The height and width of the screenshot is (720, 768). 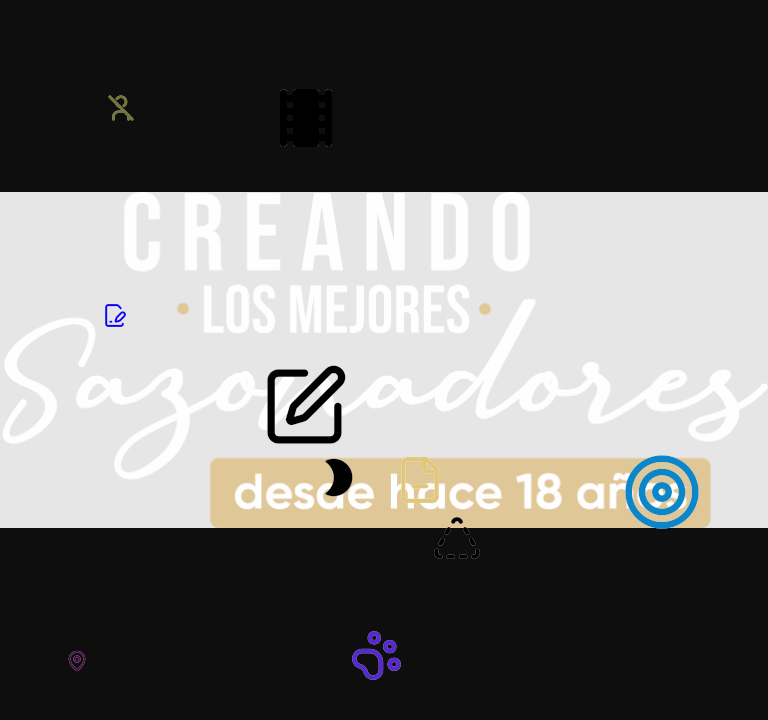 I want to click on user account disabled or deactivated, so click(x=121, y=108).